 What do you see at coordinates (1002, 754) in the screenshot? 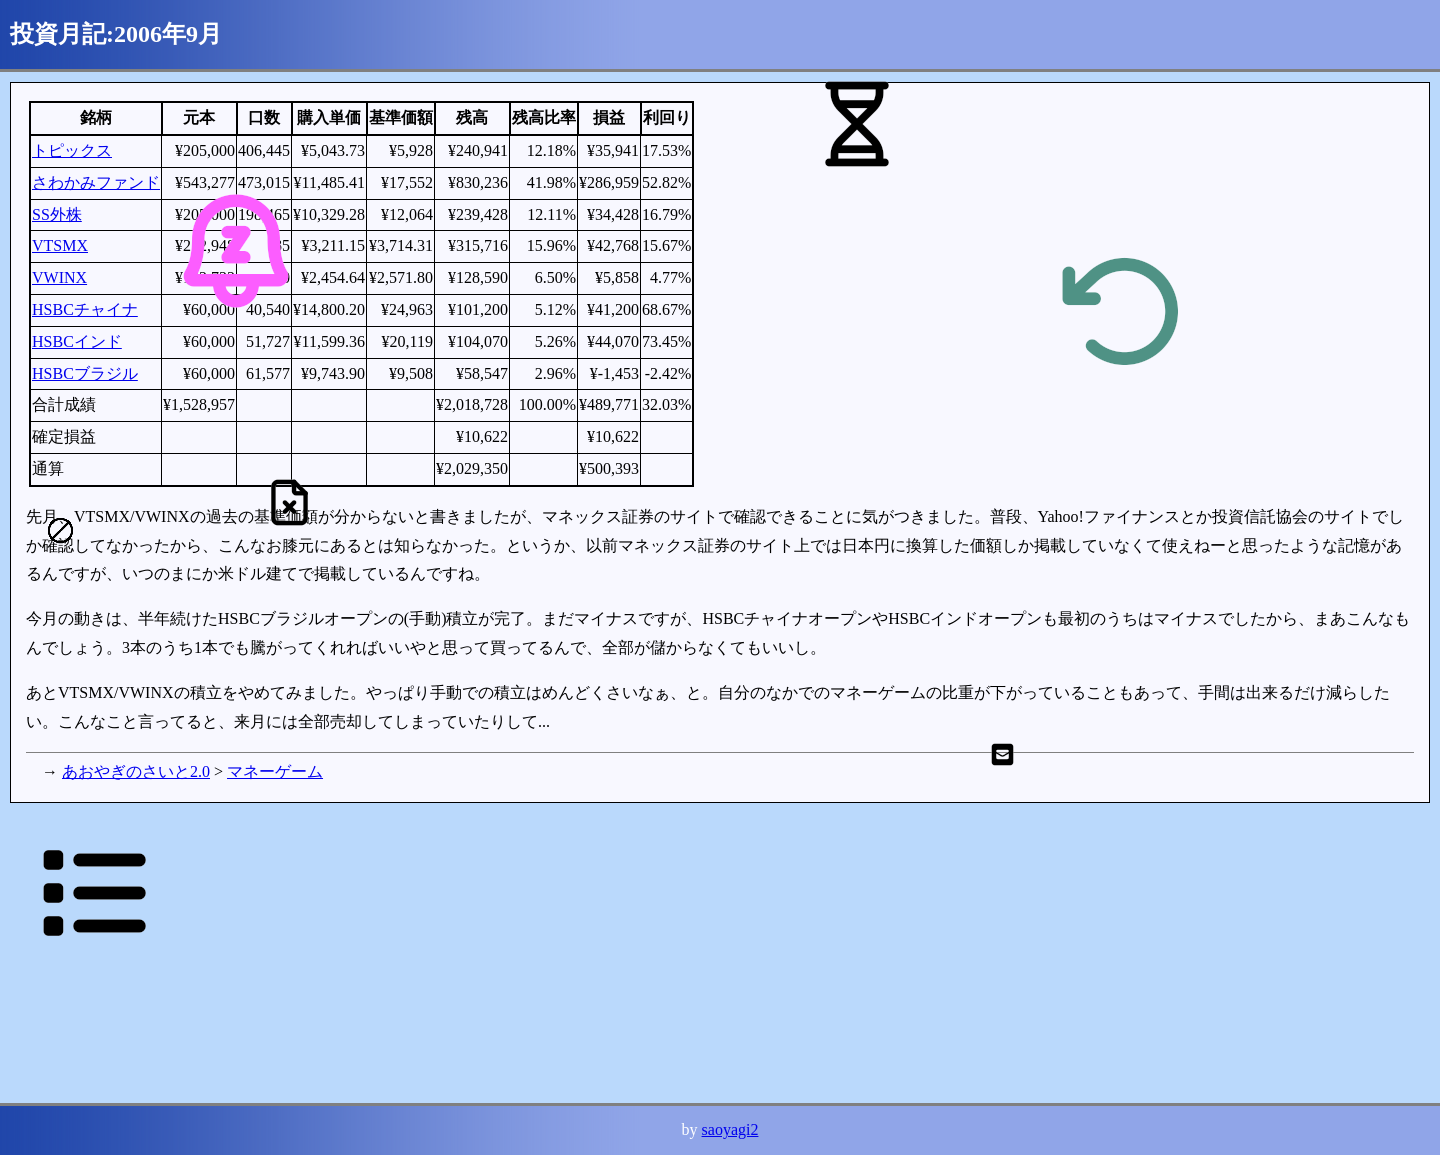
I see `open your email inbox` at bounding box center [1002, 754].